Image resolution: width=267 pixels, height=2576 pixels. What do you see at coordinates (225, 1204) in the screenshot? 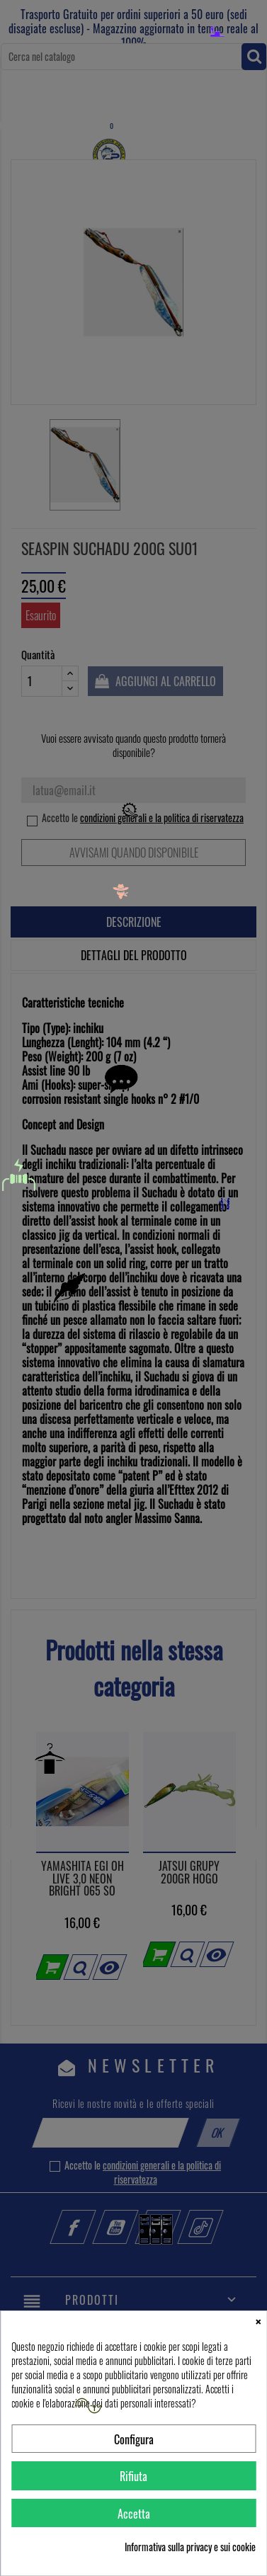
I see `access forest or nature-themed game area` at bounding box center [225, 1204].